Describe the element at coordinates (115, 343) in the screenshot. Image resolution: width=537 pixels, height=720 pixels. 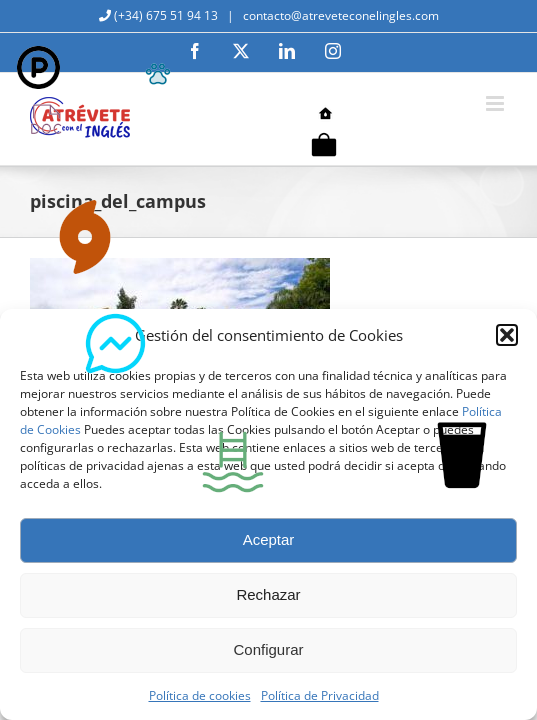
I see `open Facebook Messenger` at that location.